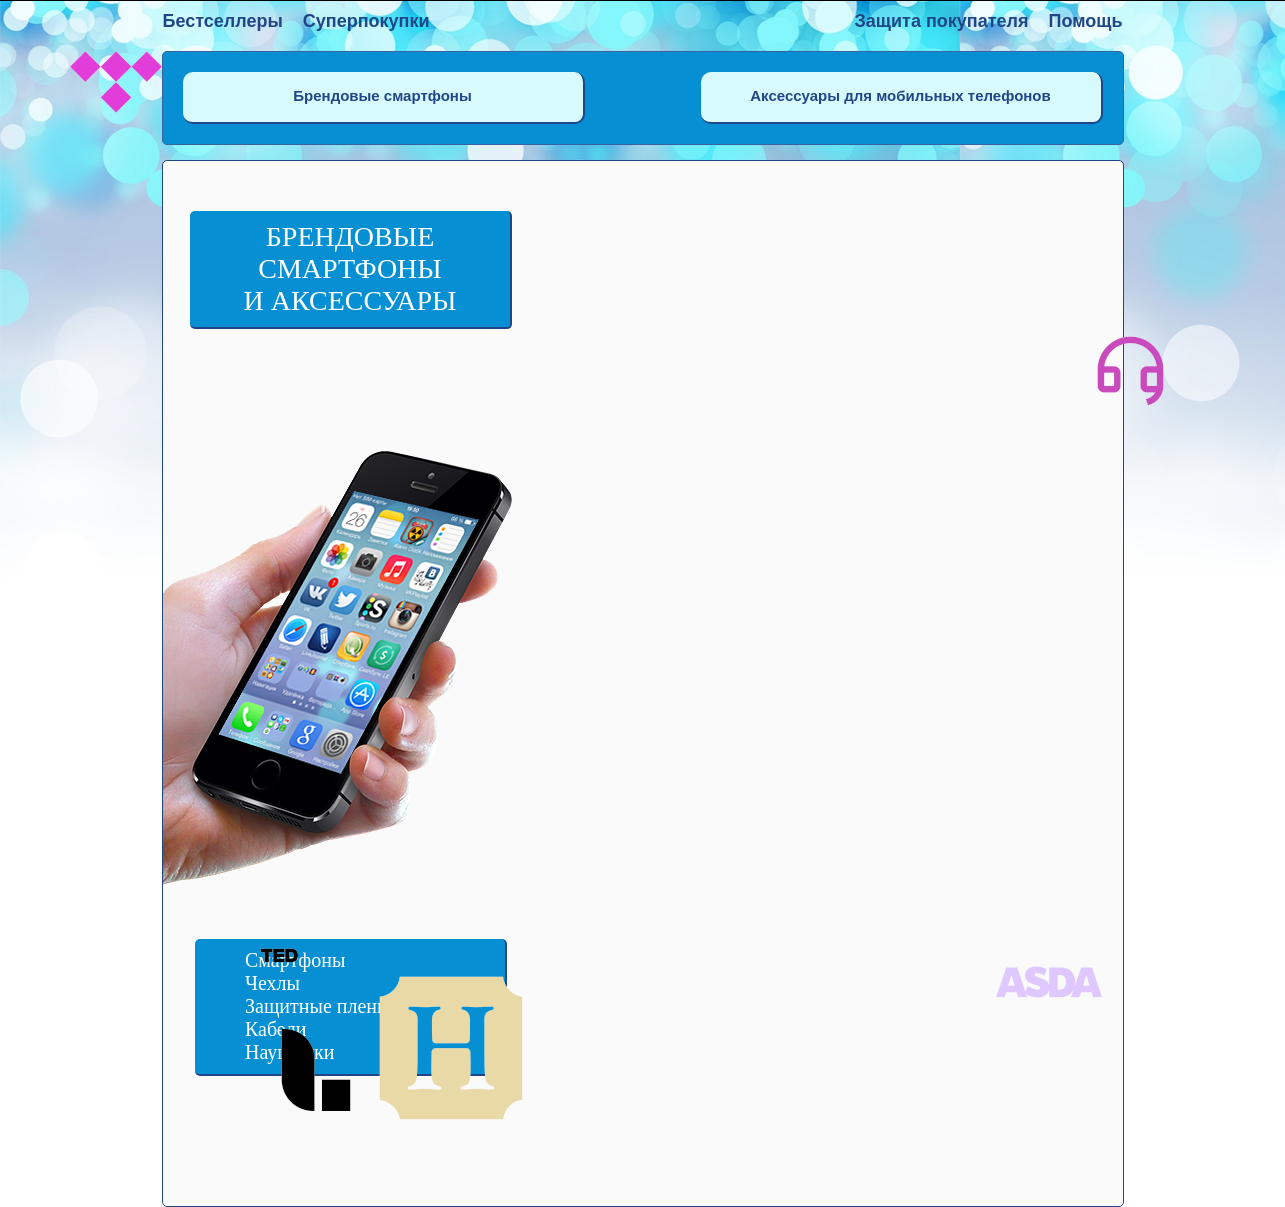 The width and height of the screenshot is (1285, 1207). Describe the element at coordinates (1049, 982) in the screenshot. I see `Asda brand logo` at that location.